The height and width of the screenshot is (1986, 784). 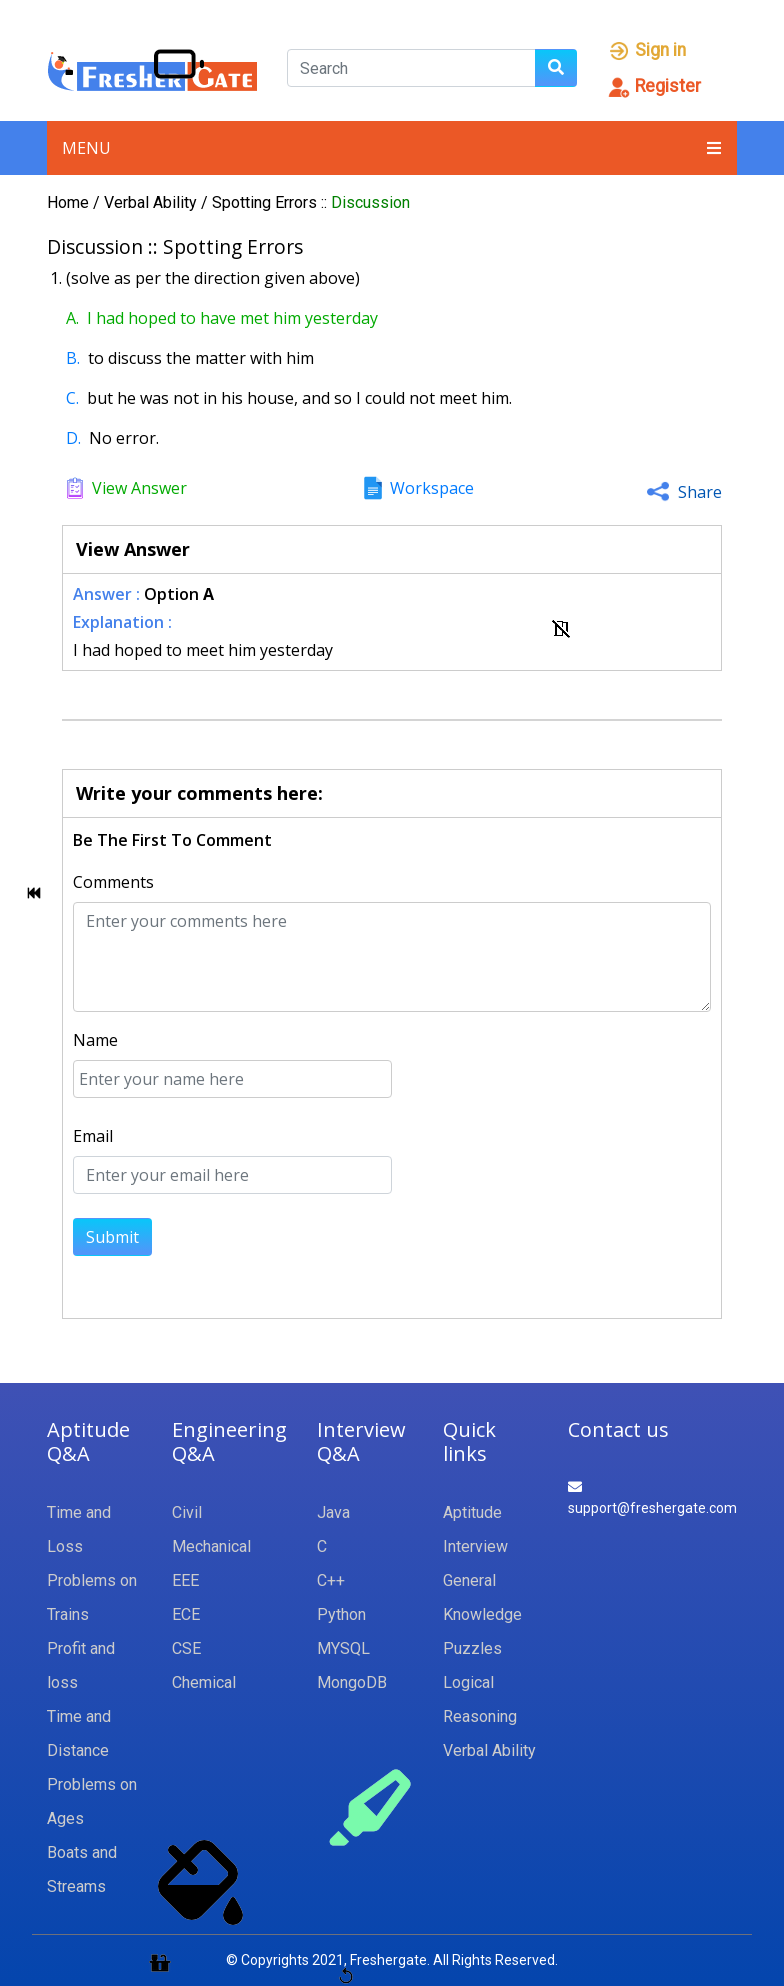 What do you see at coordinates (160, 1963) in the screenshot?
I see `browse kitchen countertop options` at bounding box center [160, 1963].